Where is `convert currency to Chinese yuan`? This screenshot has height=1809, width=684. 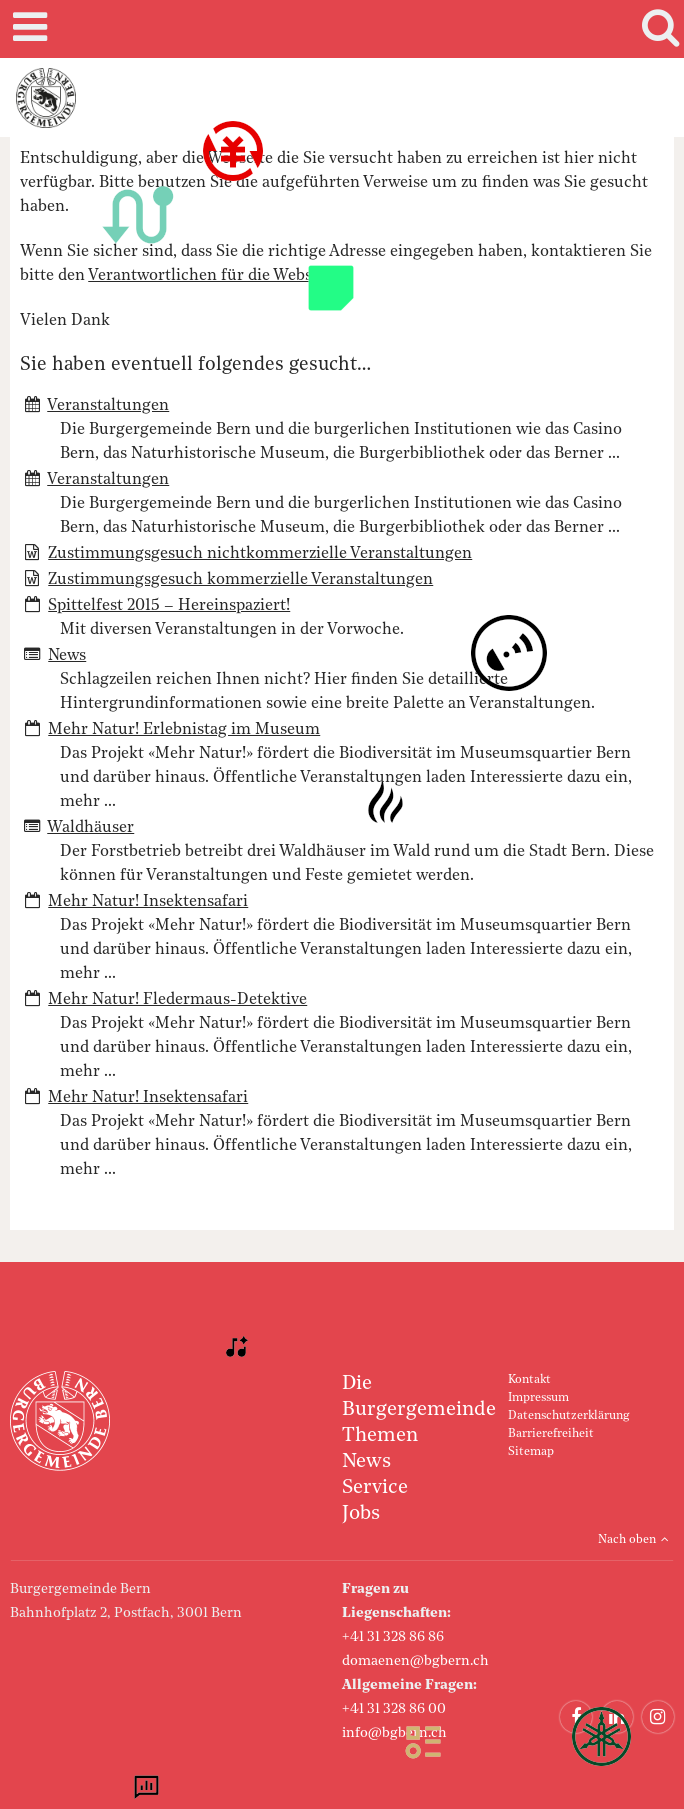
convert currency to Chinese yuan is located at coordinates (233, 151).